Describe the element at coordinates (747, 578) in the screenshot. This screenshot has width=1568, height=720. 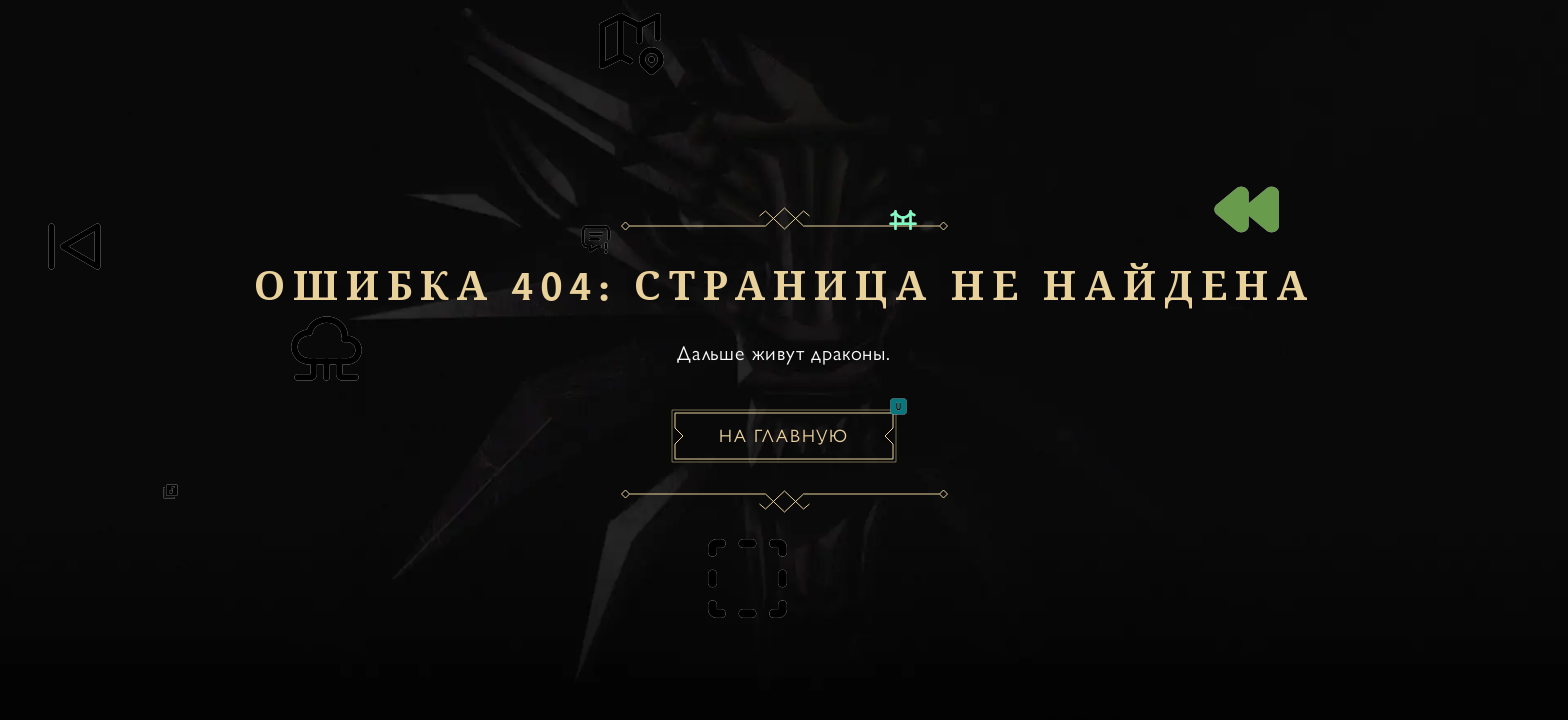
I see `create a selection area or marquee tool` at that location.